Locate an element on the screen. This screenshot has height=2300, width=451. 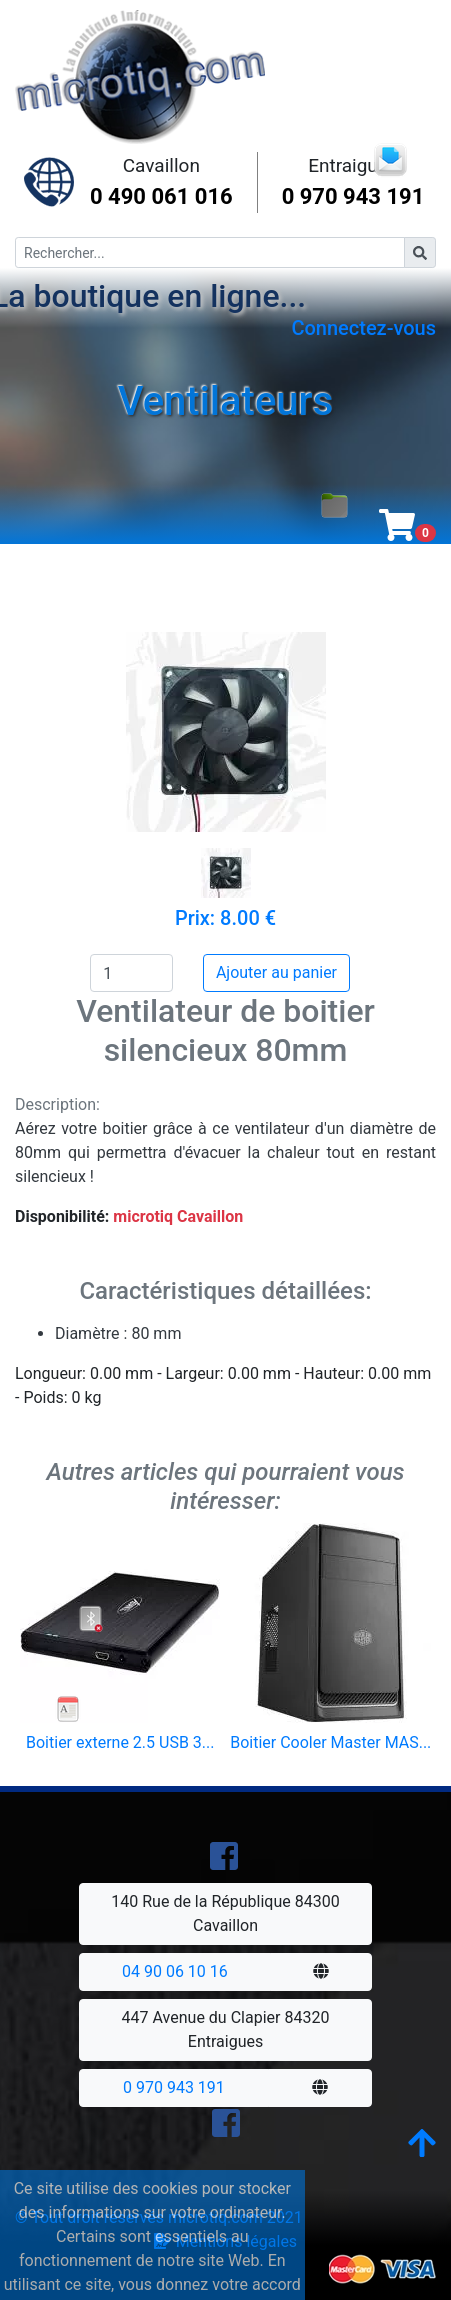
open folder to view contents is located at coordinates (334, 505).